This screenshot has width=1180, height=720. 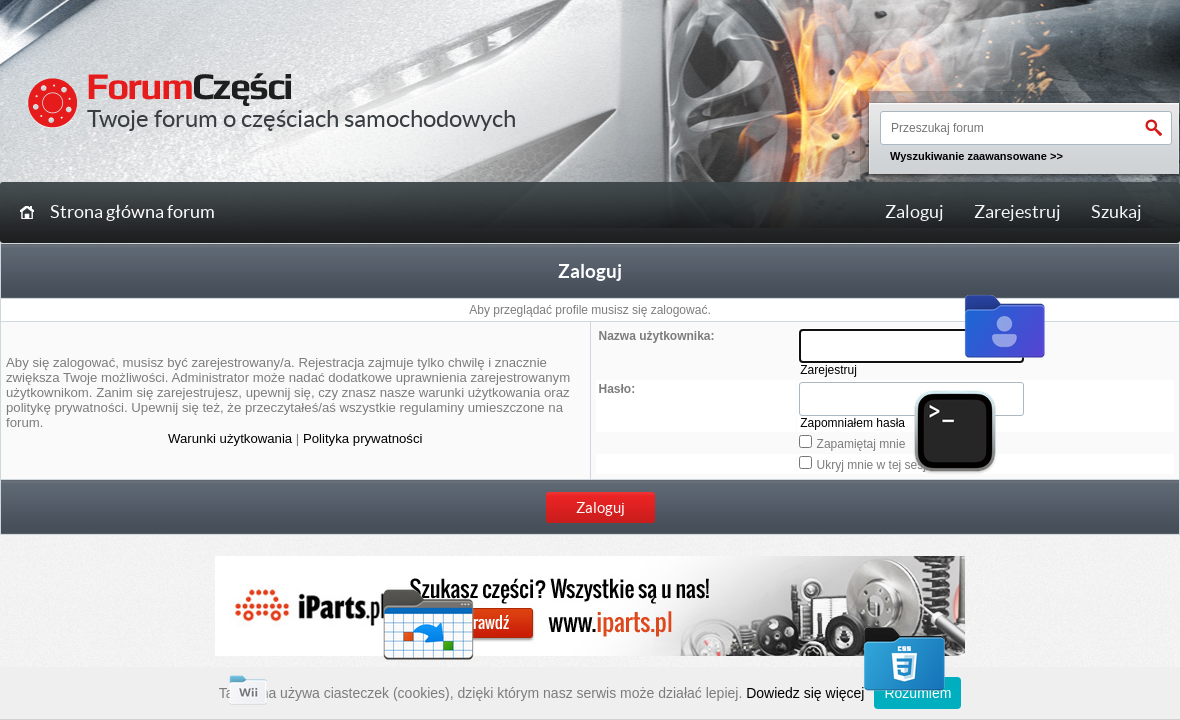 What do you see at coordinates (904, 661) in the screenshot?
I see `open folder containing CSS stylesheets` at bounding box center [904, 661].